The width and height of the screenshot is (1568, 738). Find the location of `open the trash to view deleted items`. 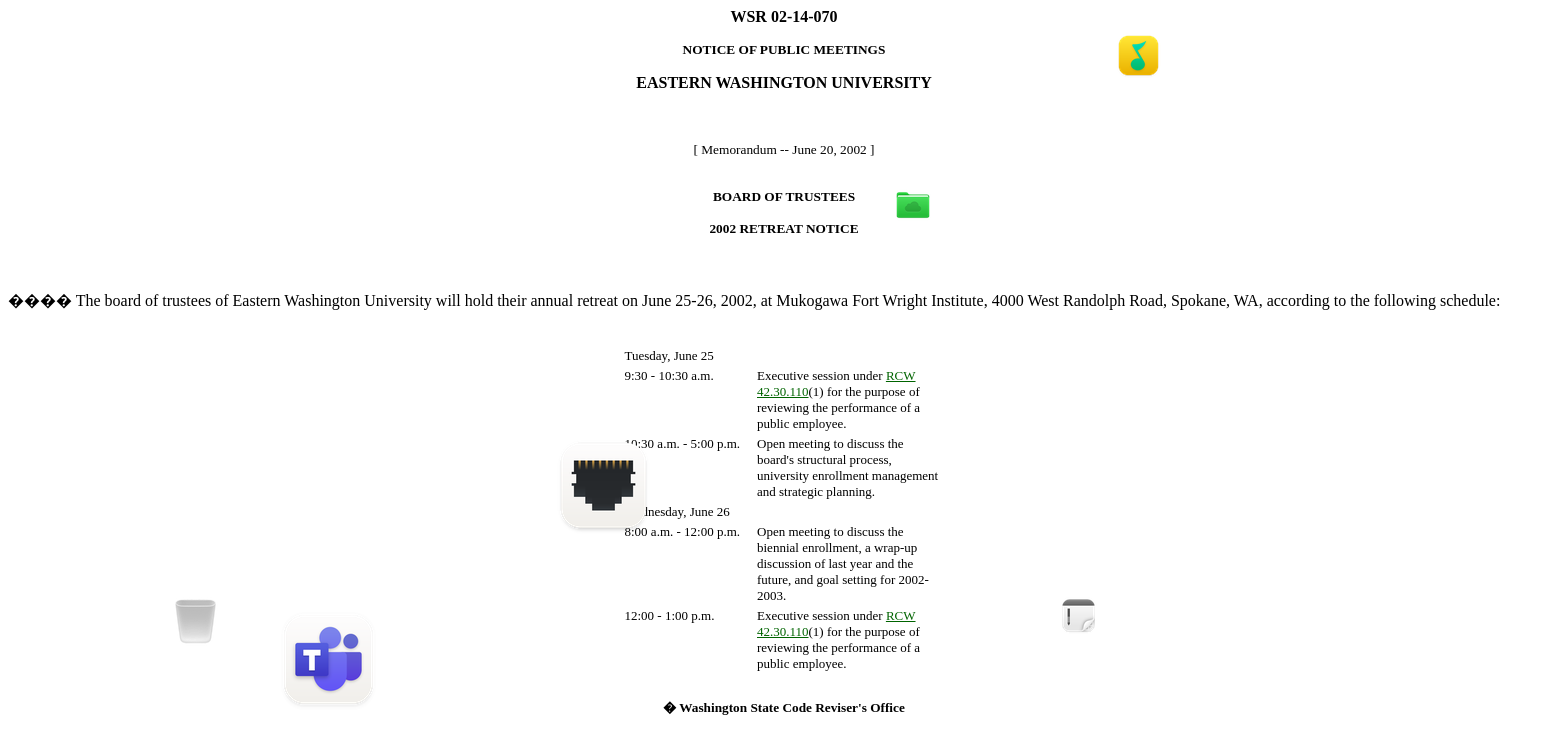

open the trash to view deleted items is located at coordinates (195, 620).